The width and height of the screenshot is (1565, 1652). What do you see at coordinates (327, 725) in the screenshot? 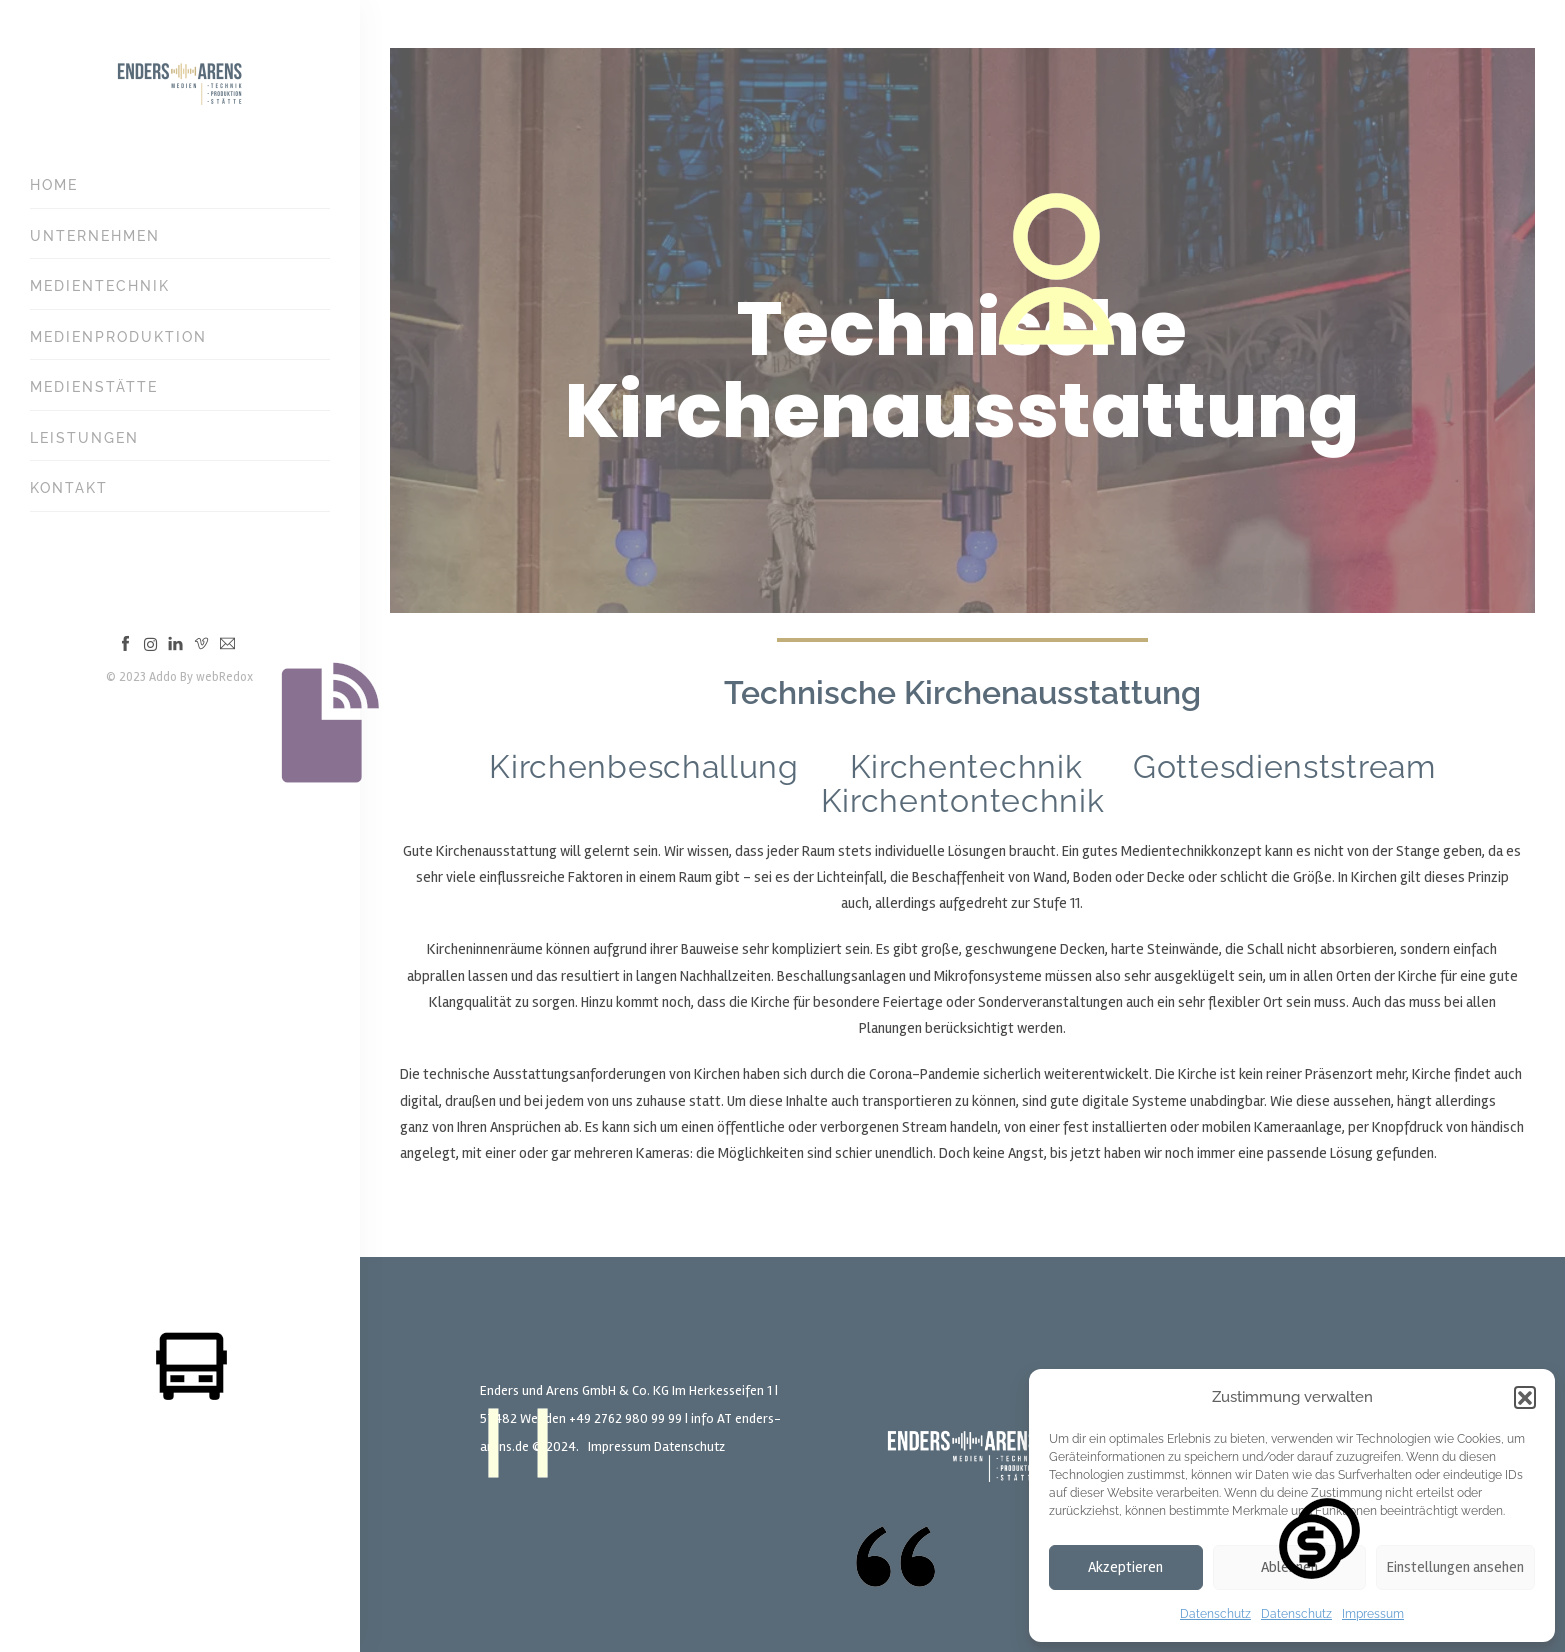
I see `enable mobile hotspot` at bounding box center [327, 725].